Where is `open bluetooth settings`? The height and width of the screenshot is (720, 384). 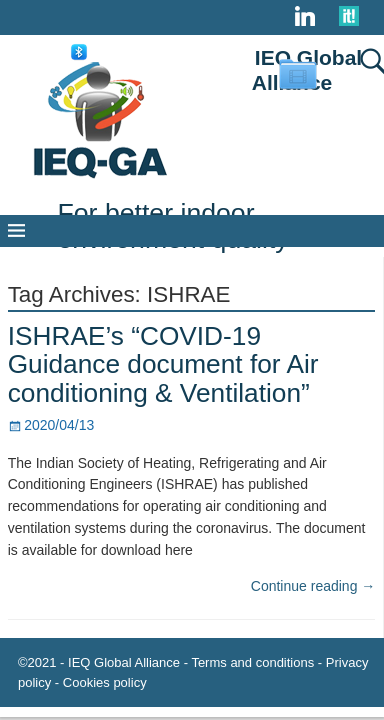 open bluetooth settings is located at coordinates (79, 52).